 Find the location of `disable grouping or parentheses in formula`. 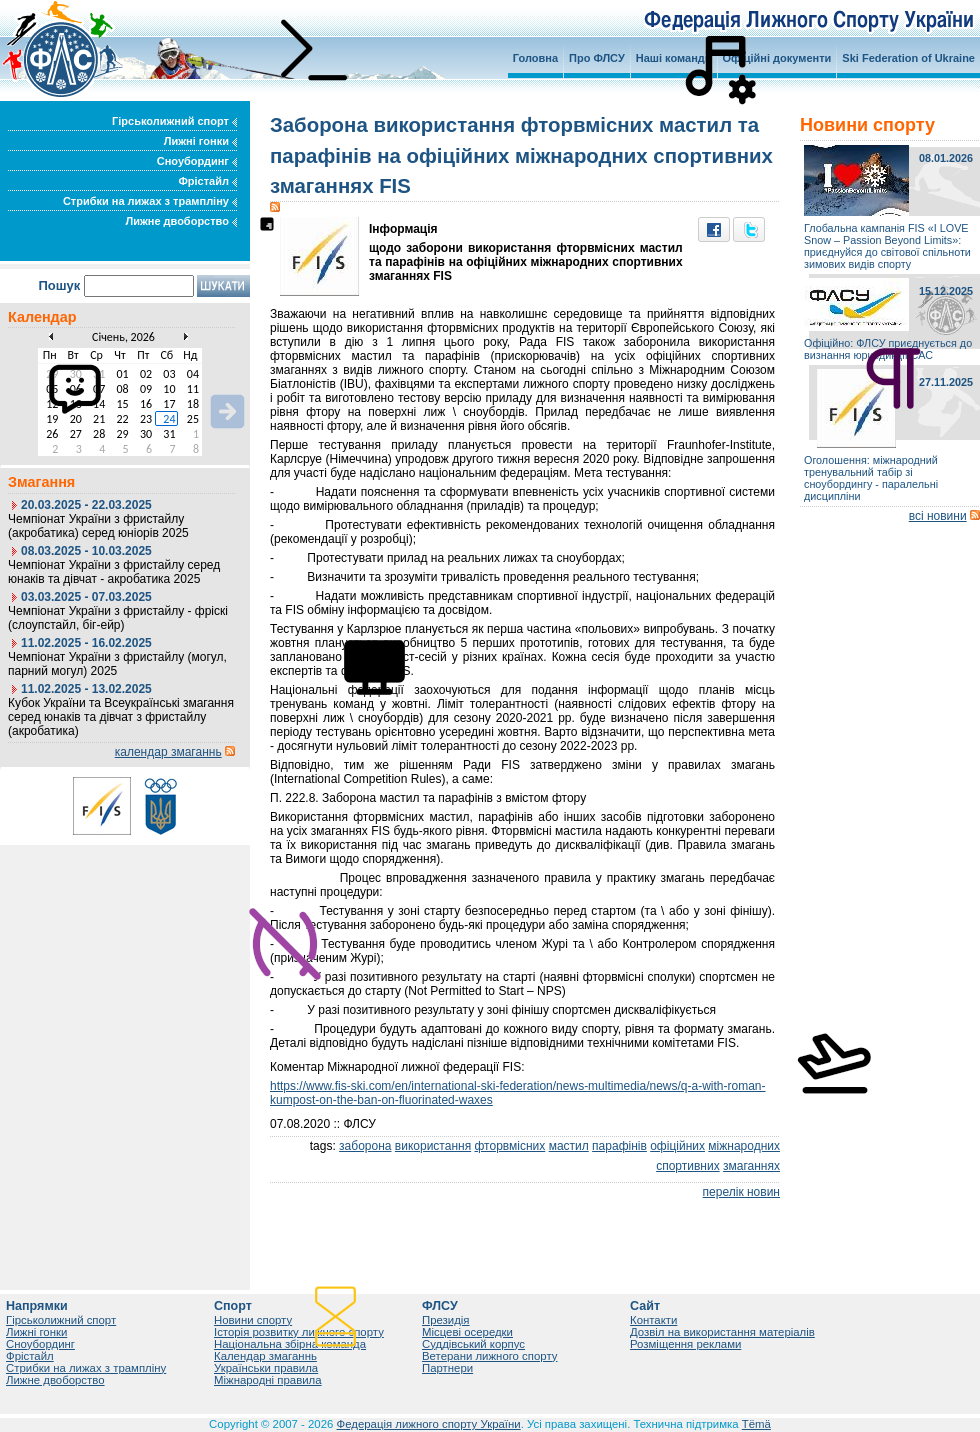

disable grouping or parentheses in formula is located at coordinates (285, 944).